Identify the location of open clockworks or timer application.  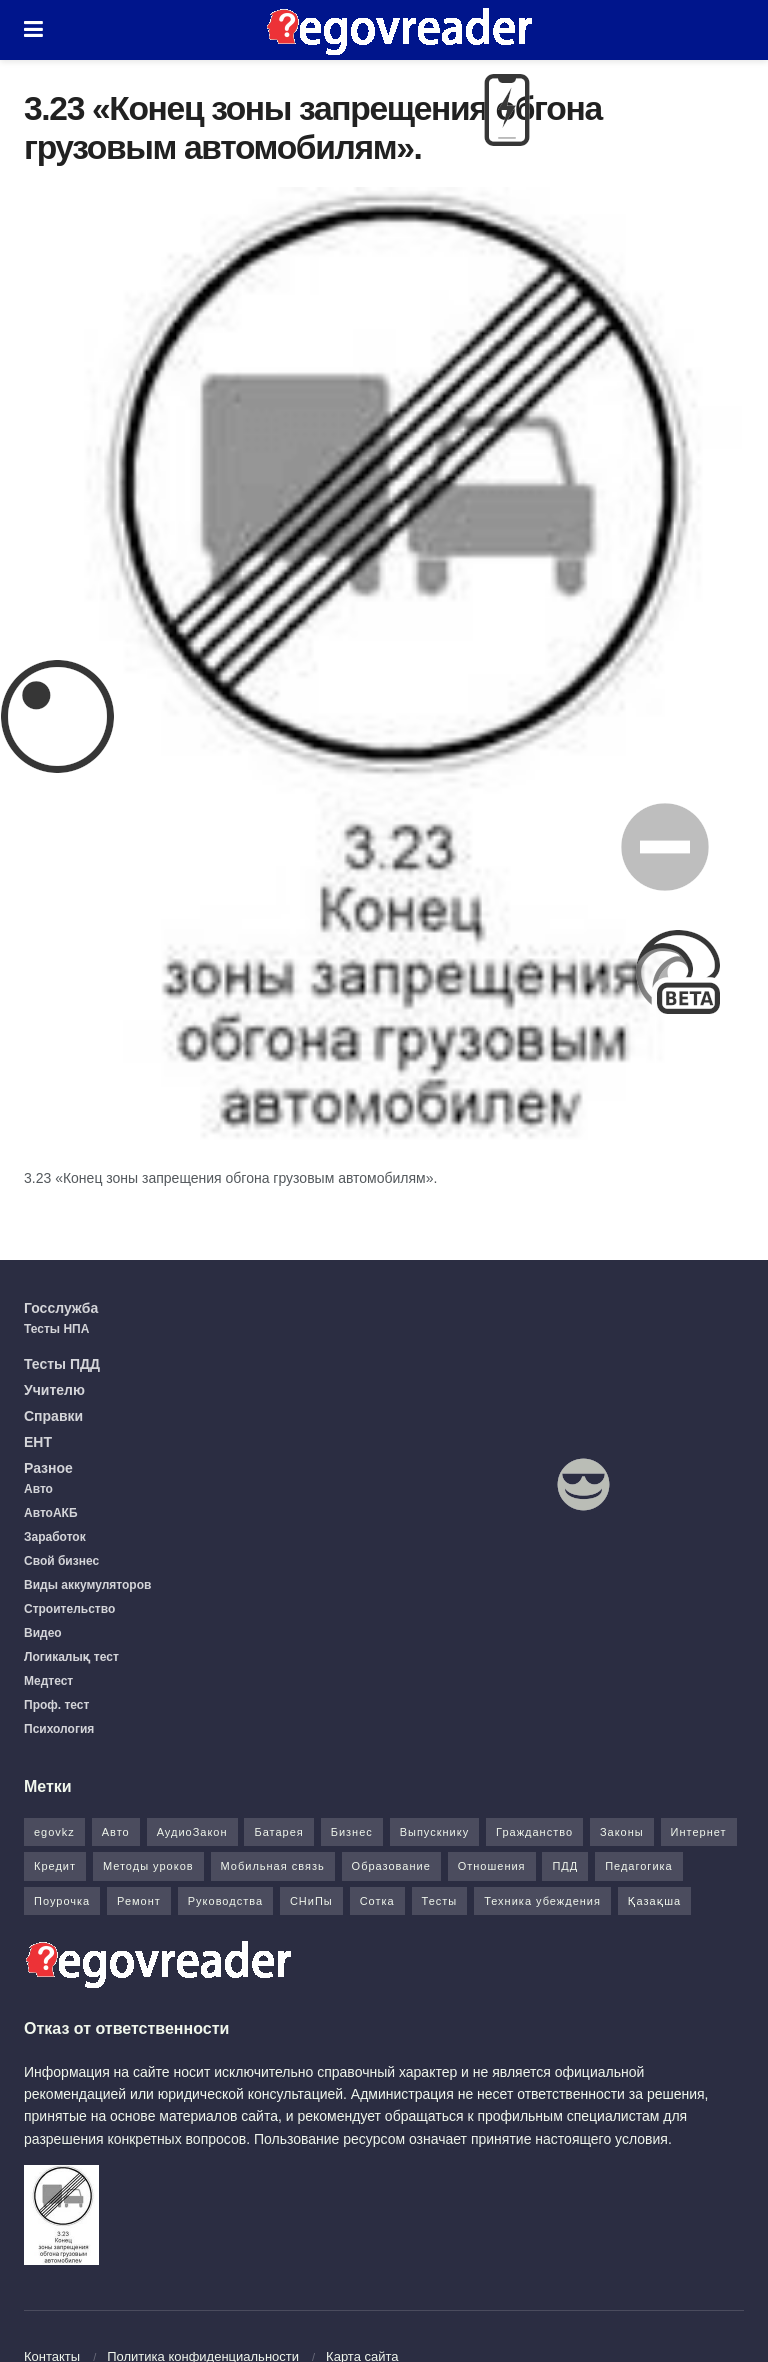
(57, 716).